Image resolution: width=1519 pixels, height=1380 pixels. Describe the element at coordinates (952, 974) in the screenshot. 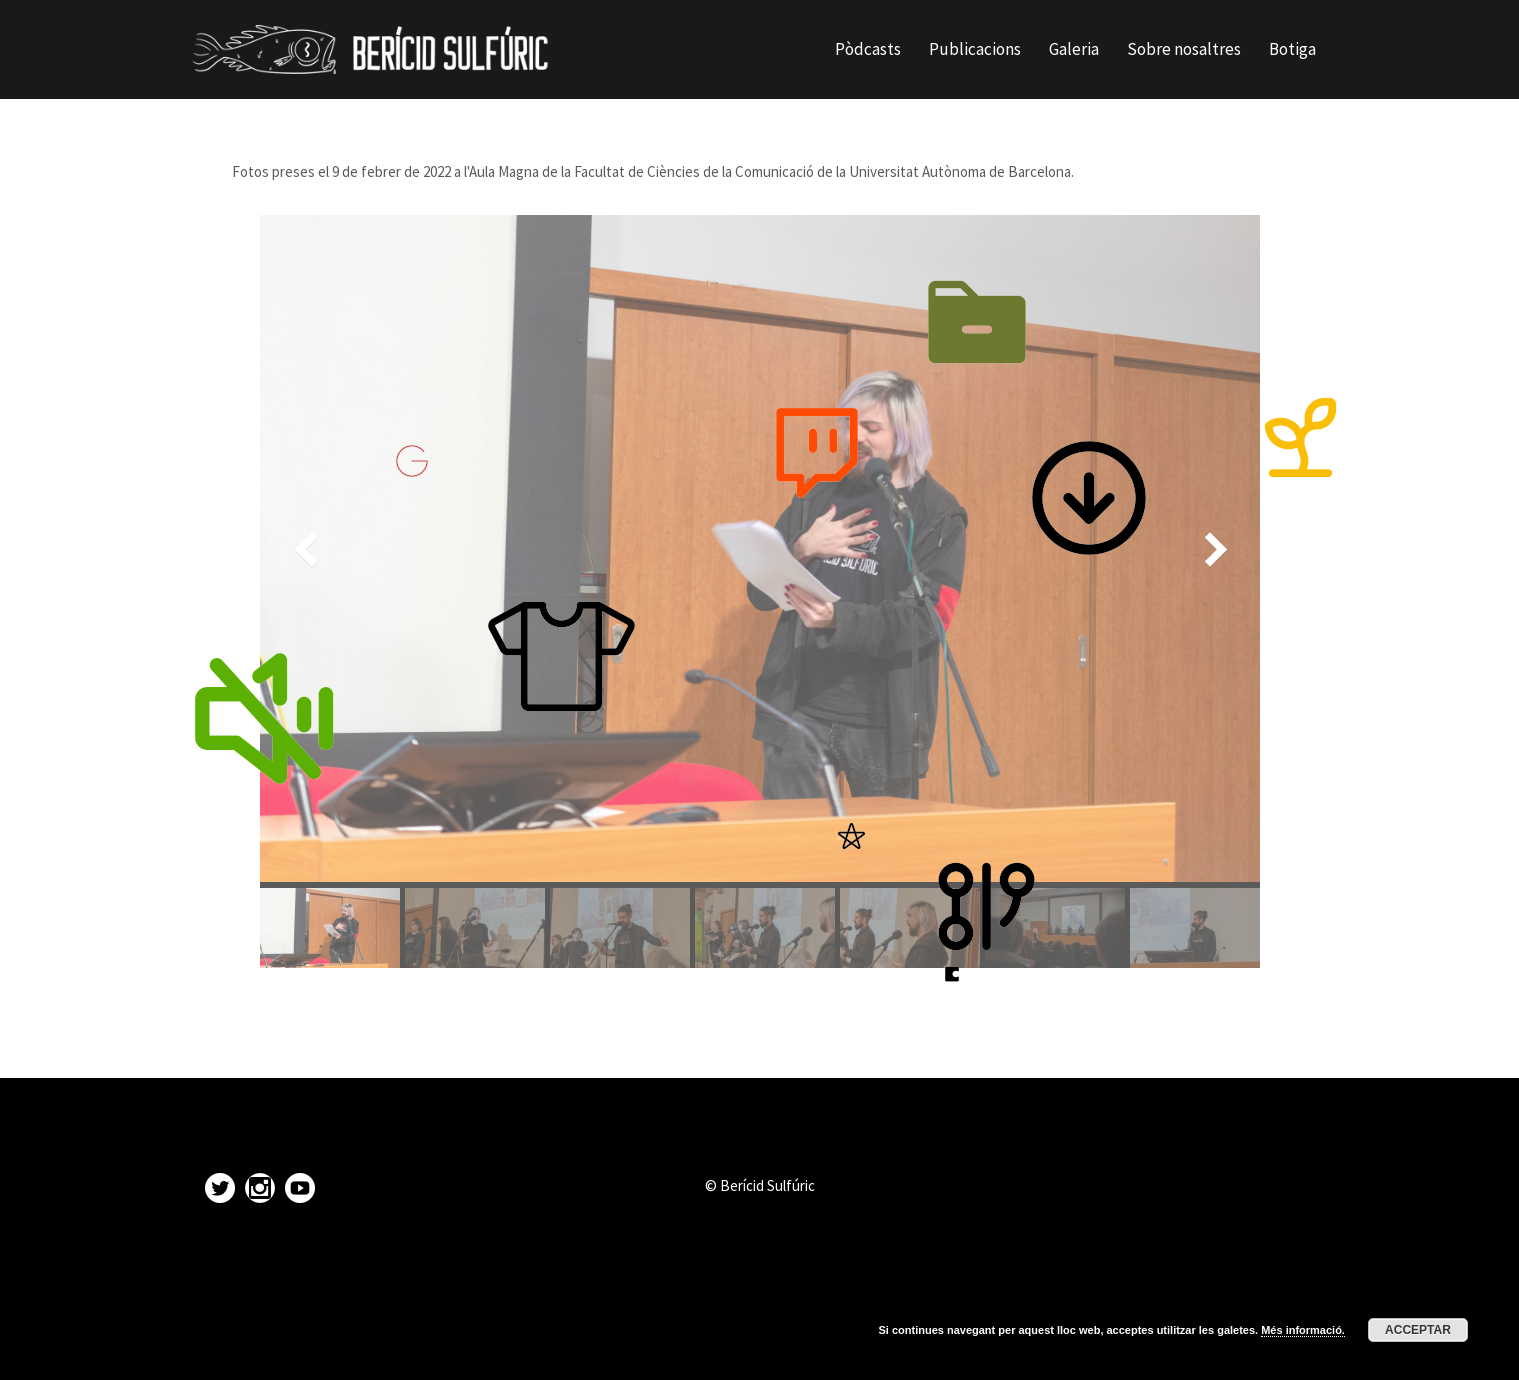

I see `open Coda app` at that location.